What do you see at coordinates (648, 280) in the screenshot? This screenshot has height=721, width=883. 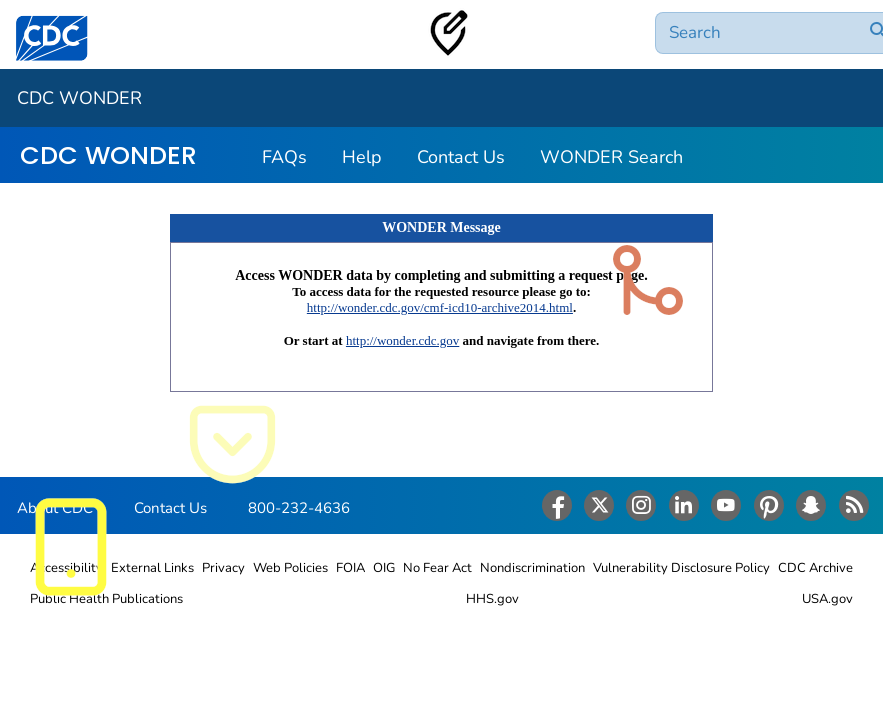 I see `merge branches in version control` at bounding box center [648, 280].